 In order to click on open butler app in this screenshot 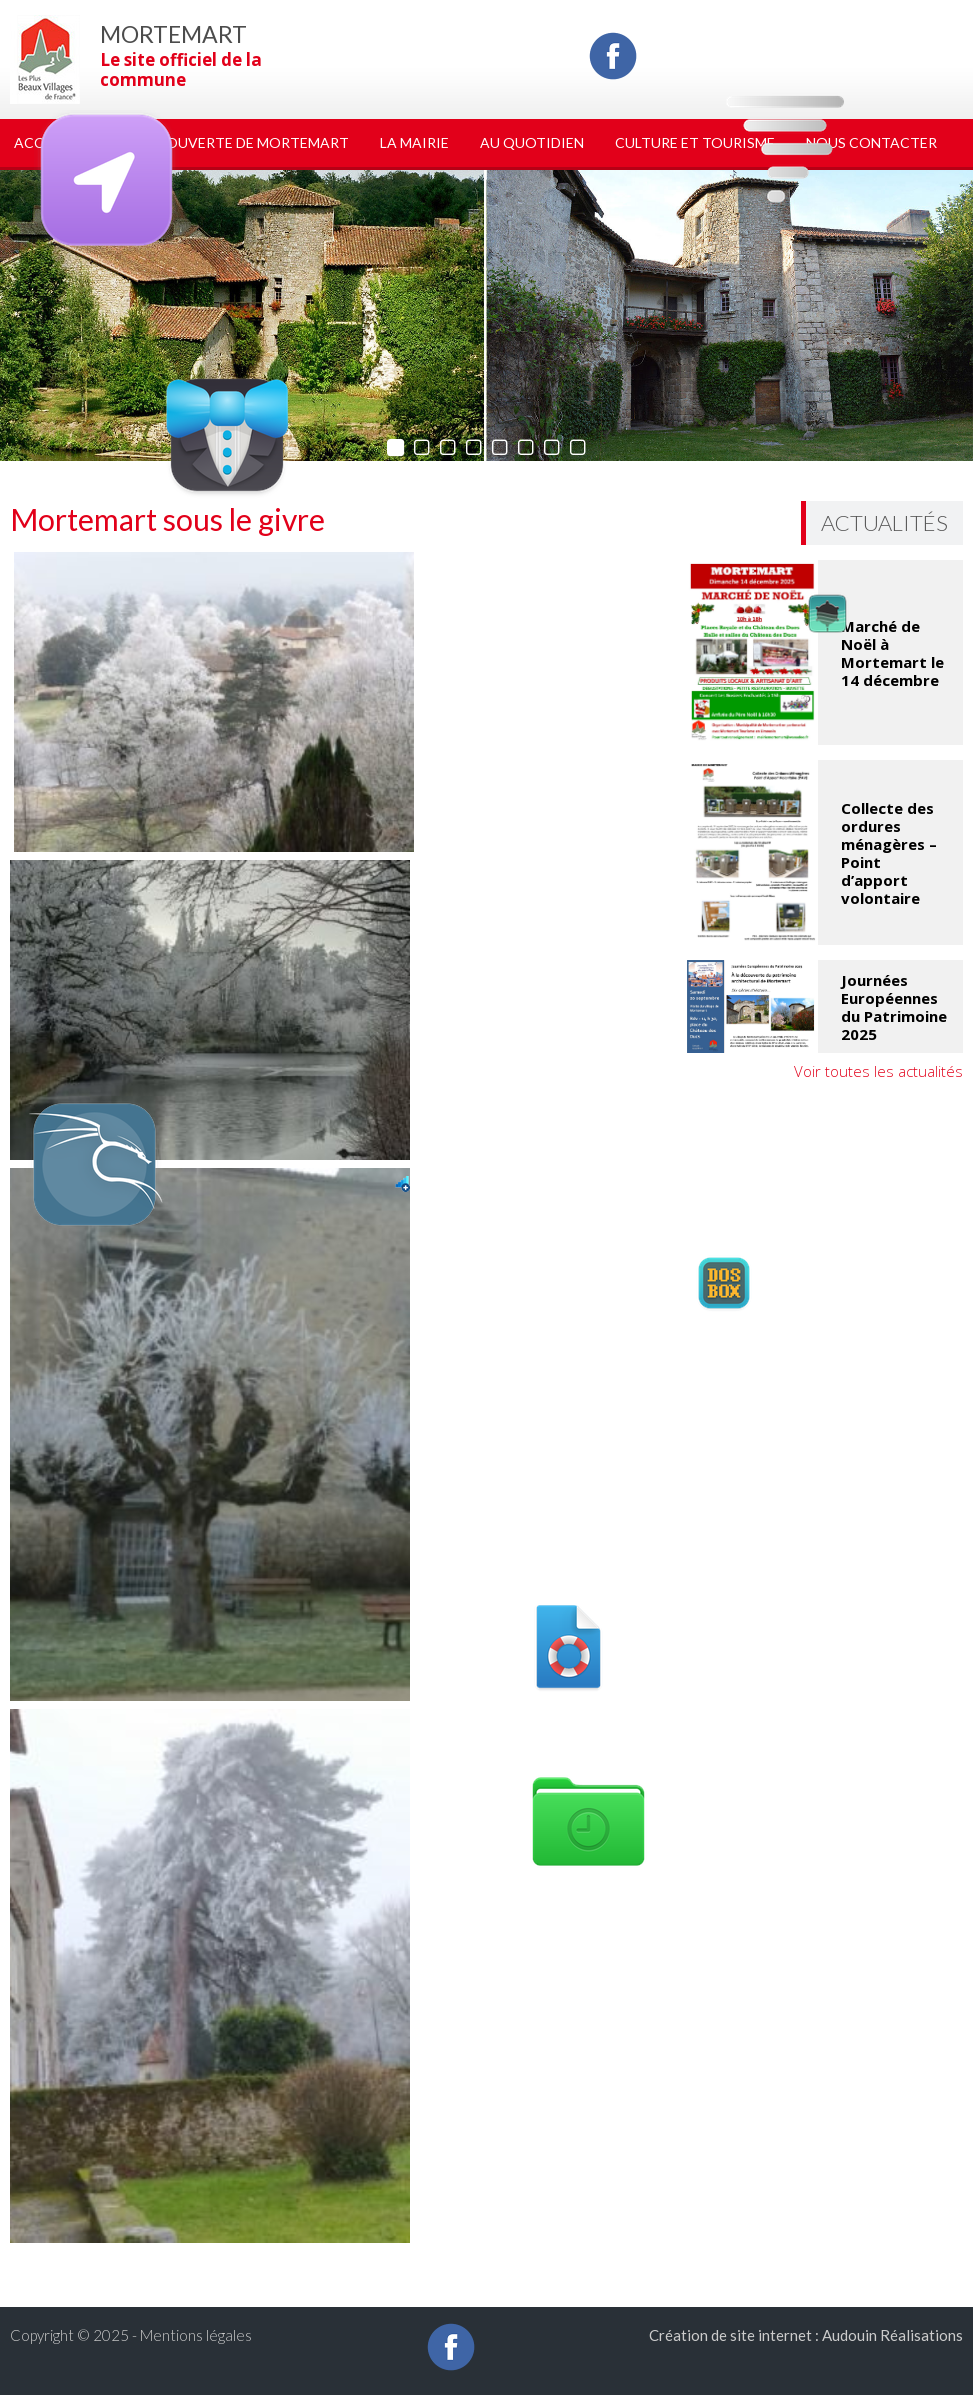, I will do `click(227, 435)`.